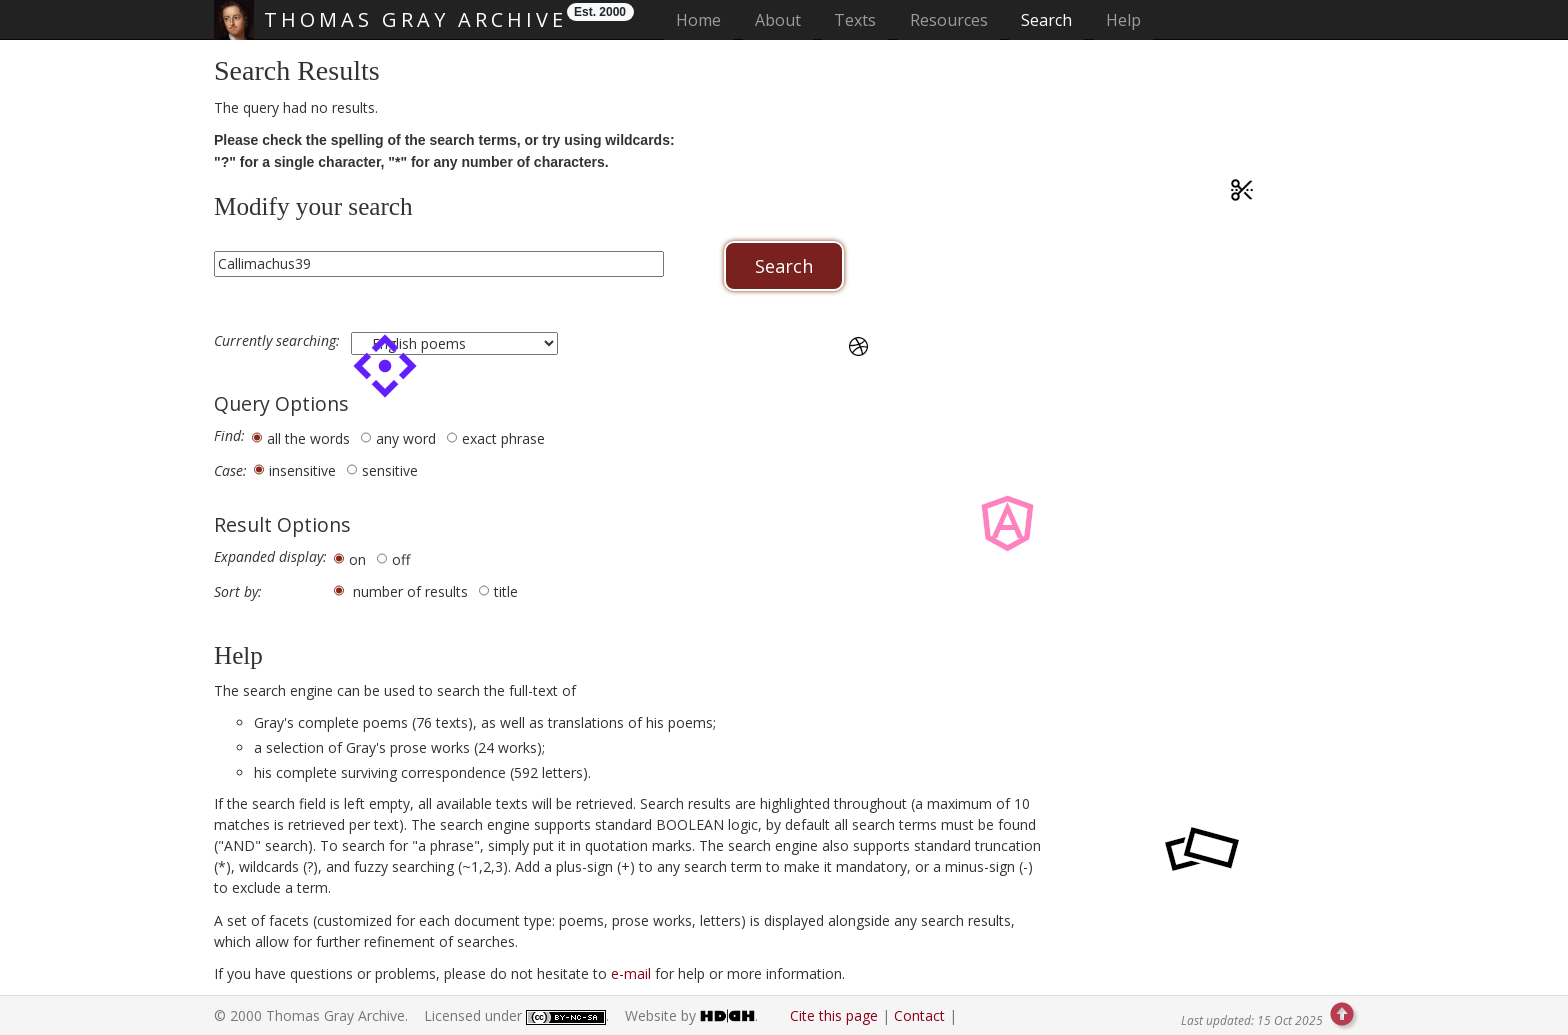 This screenshot has width=1568, height=1035. What do you see at coordinates (1202, 849) in the screenshot?
I see `open slickpic photo sharing app` at bounding box center [1202, 849].